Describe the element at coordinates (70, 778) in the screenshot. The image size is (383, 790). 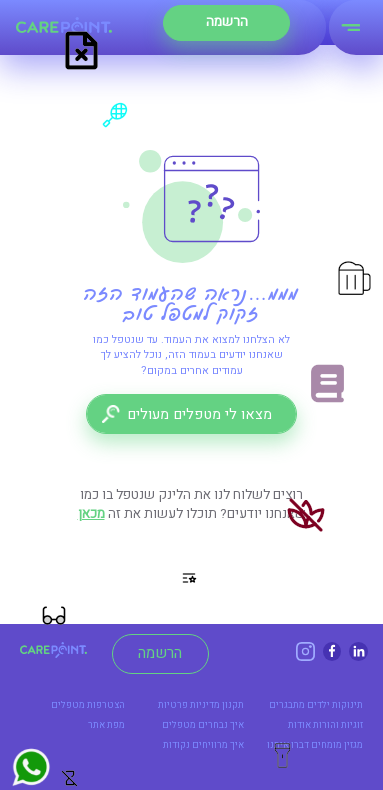
I see `timer or countdown feature disabled` at that location.